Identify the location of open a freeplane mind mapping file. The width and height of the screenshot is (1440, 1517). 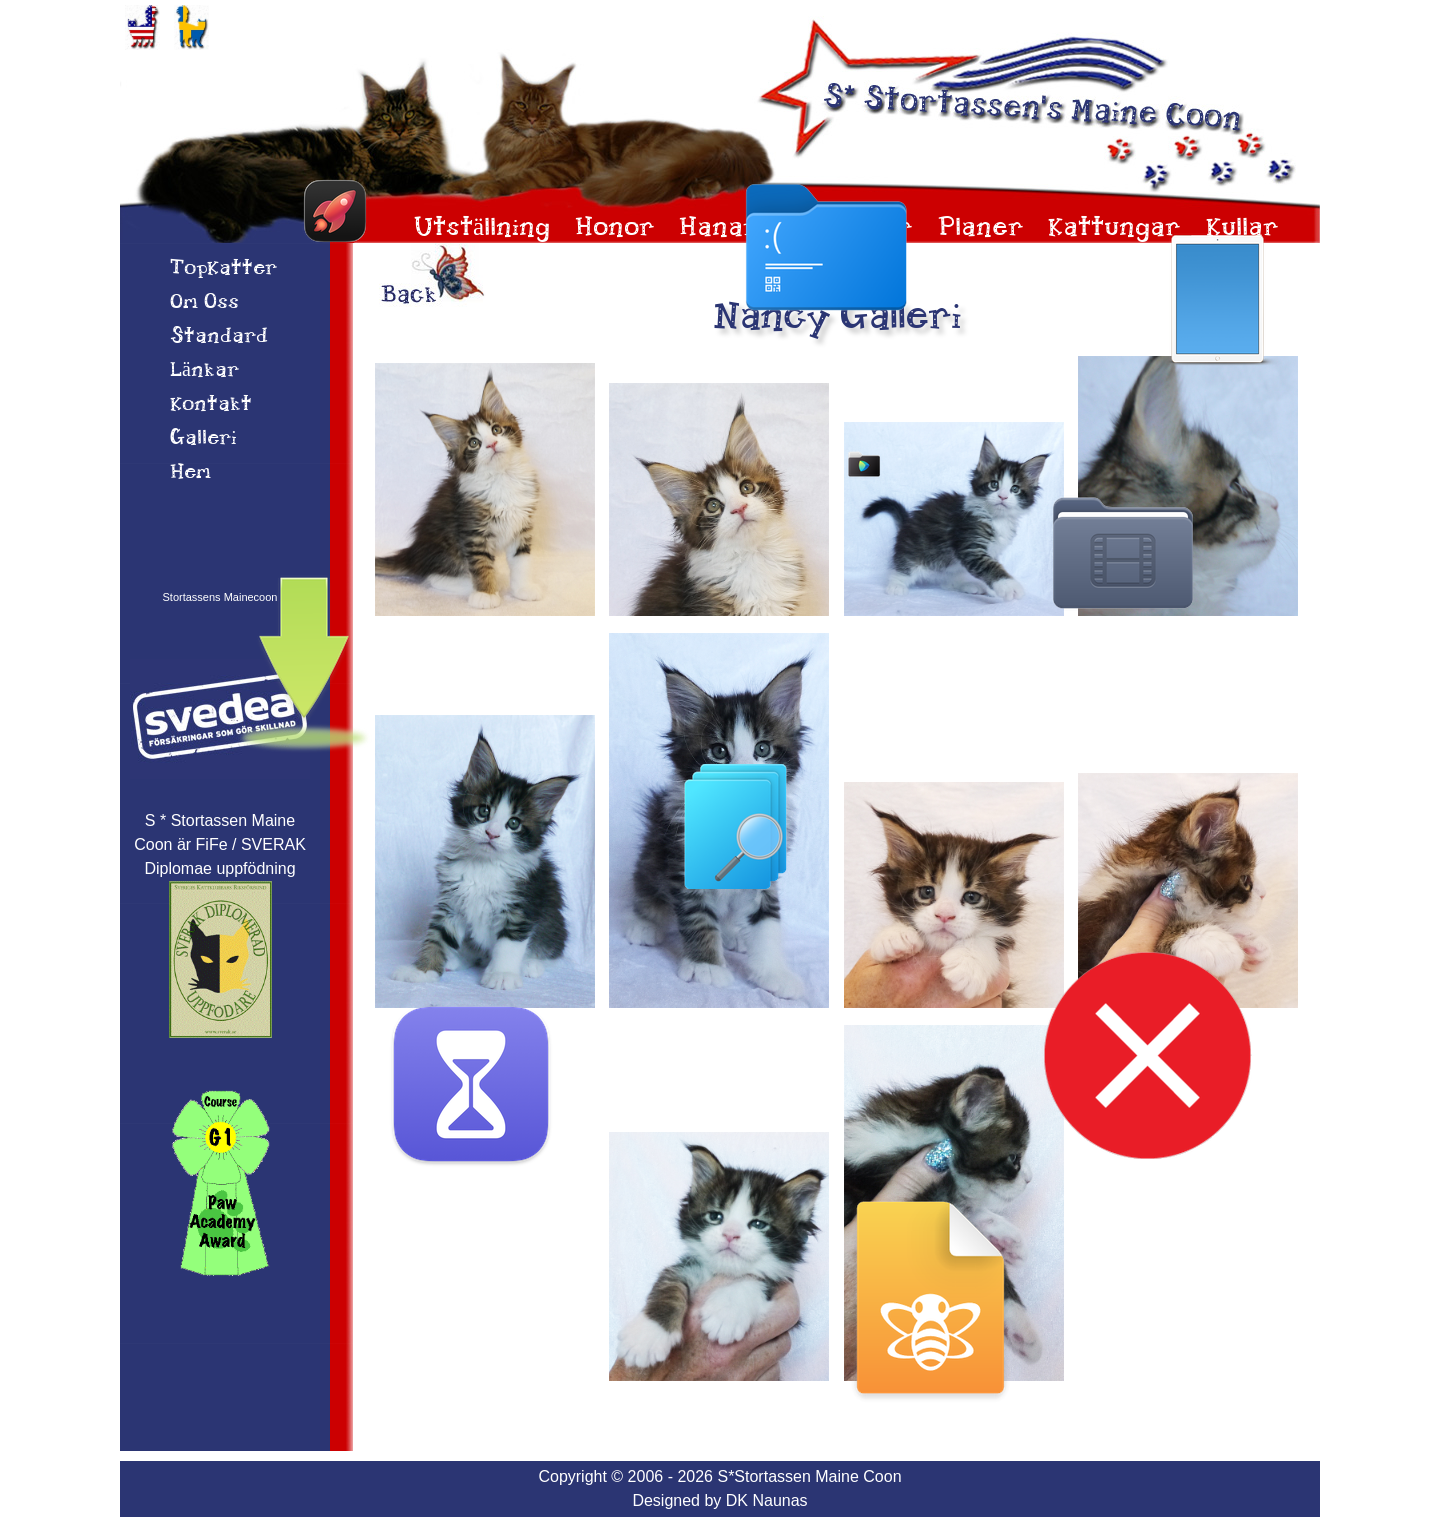
(930, 1297).